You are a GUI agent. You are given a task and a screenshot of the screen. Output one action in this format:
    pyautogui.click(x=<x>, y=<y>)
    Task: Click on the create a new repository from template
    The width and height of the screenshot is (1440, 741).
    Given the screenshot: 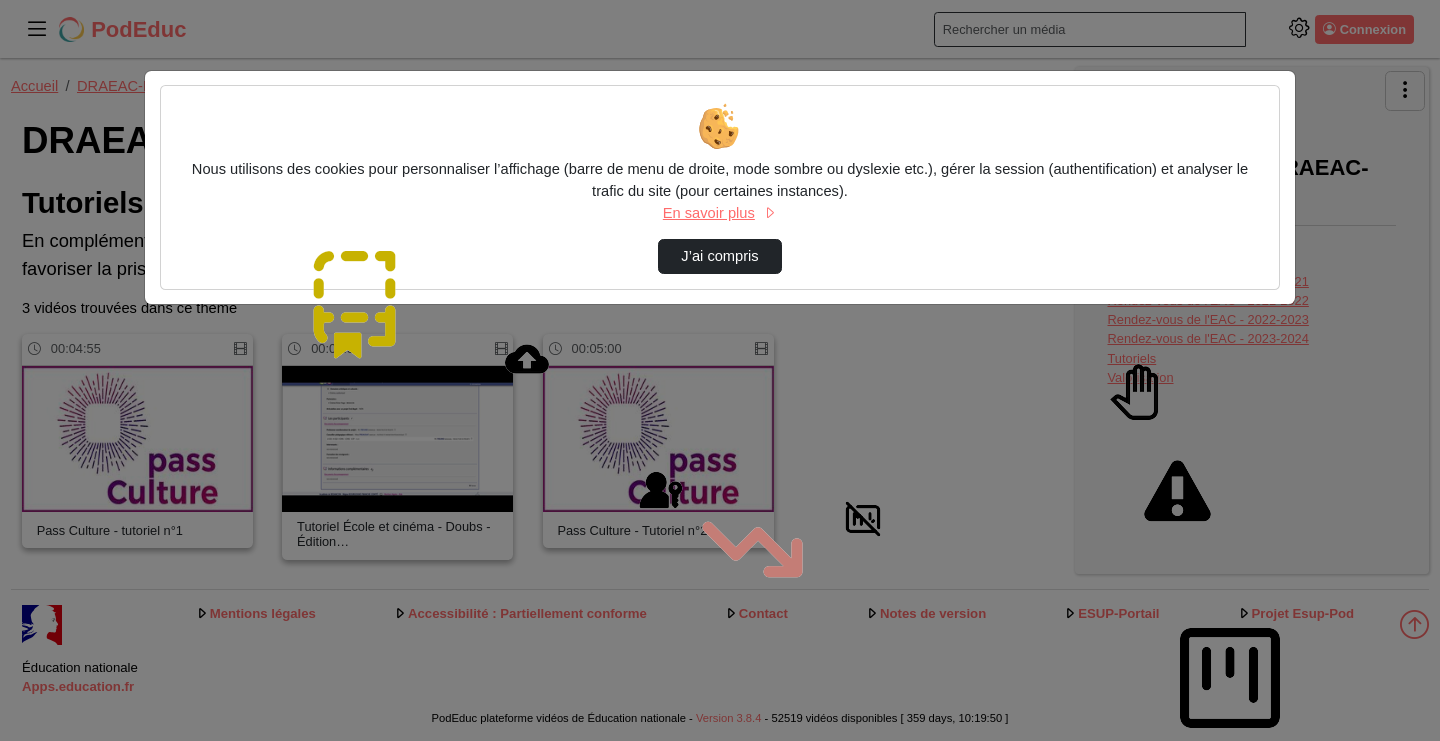 What is the action you would take?
    pyautogui.click(x=354, y=305)
    